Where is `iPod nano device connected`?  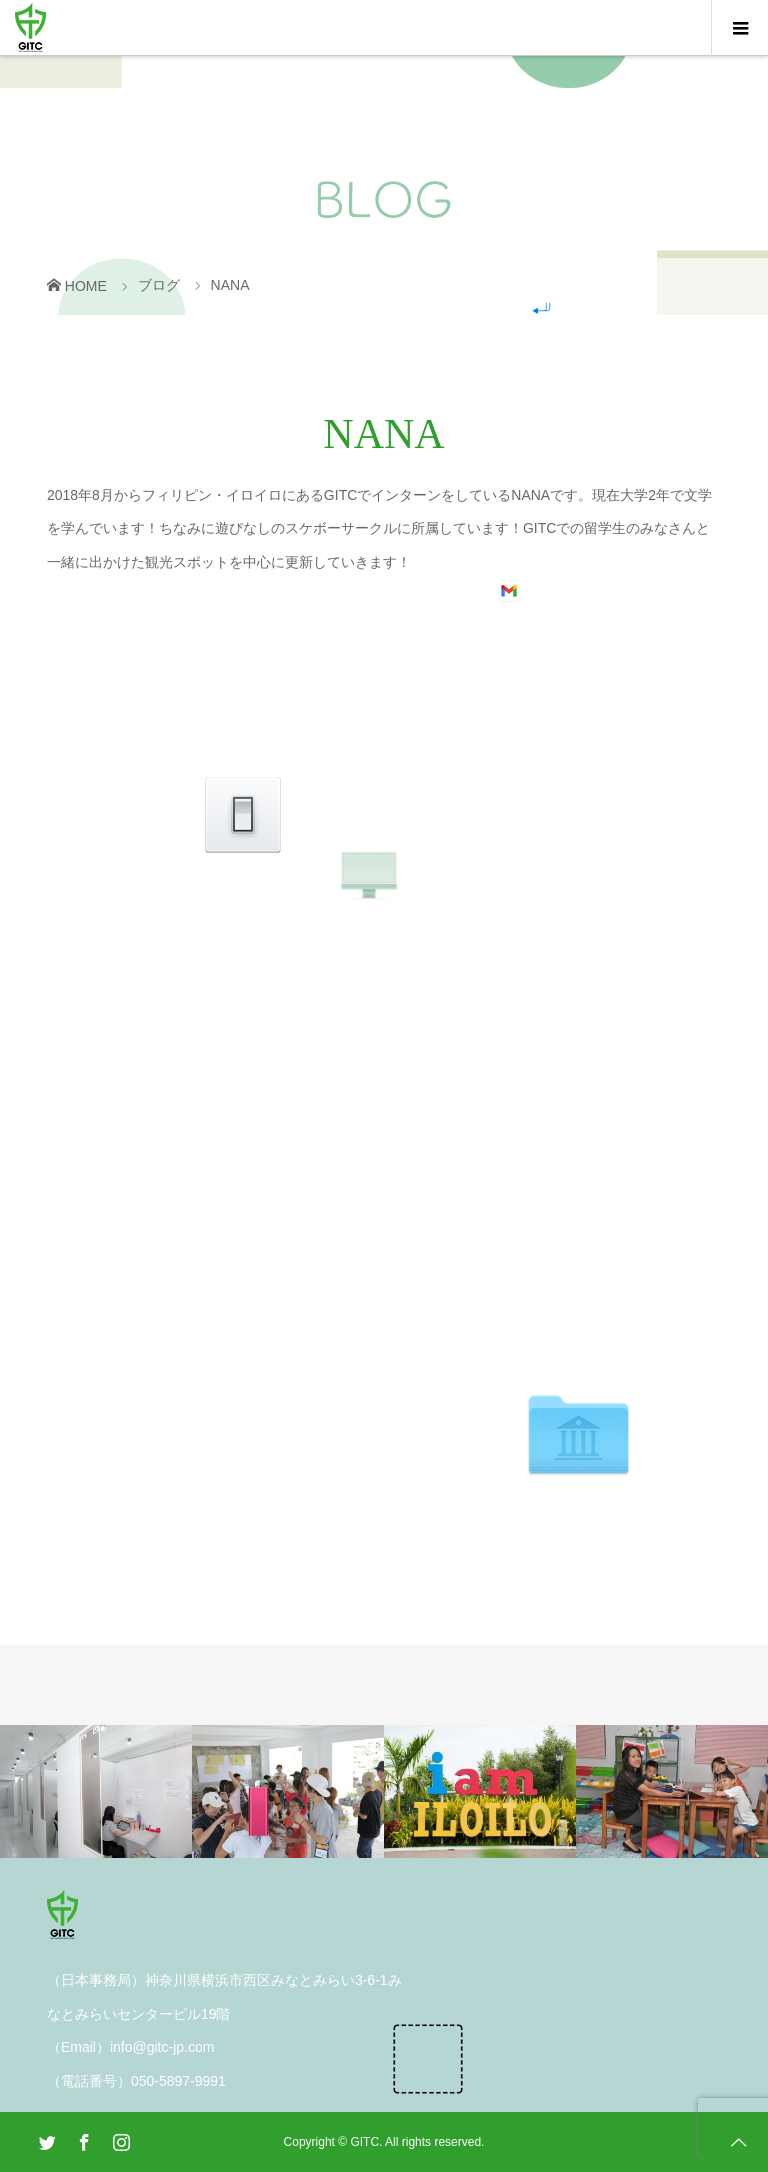
iPod nano device connected is located at coordinates (258, 1812).